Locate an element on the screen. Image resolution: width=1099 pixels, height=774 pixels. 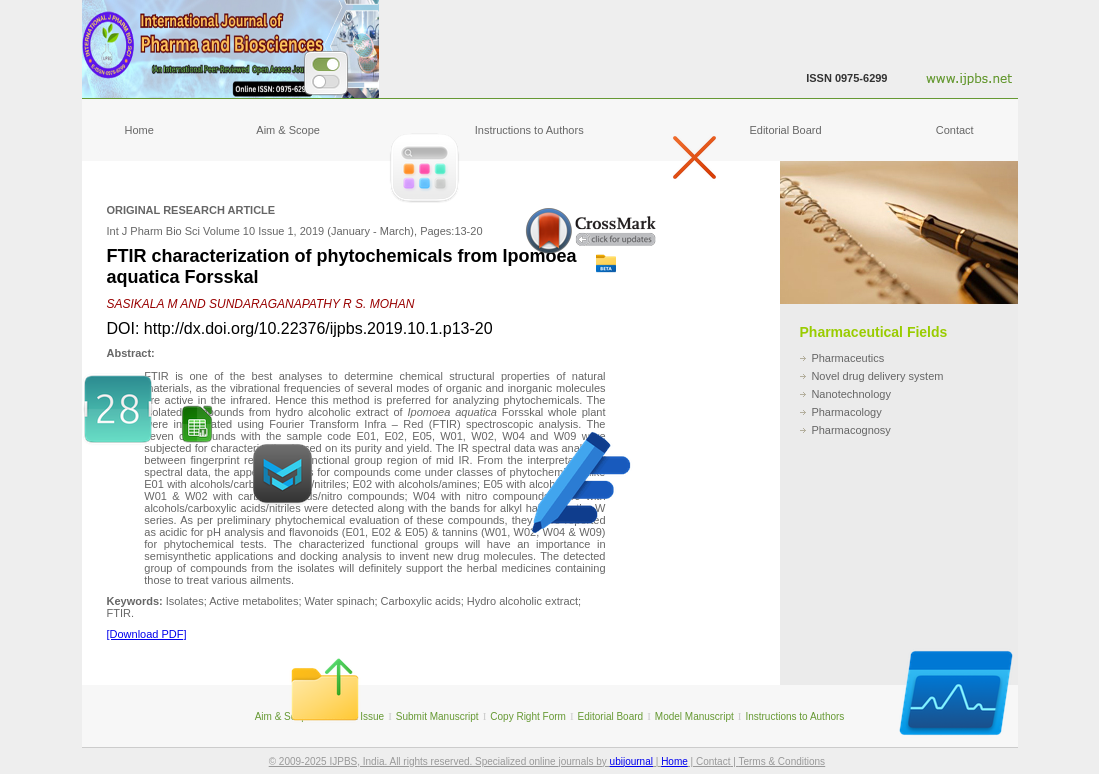
open process monitor application is located at coordinates (956, 693).